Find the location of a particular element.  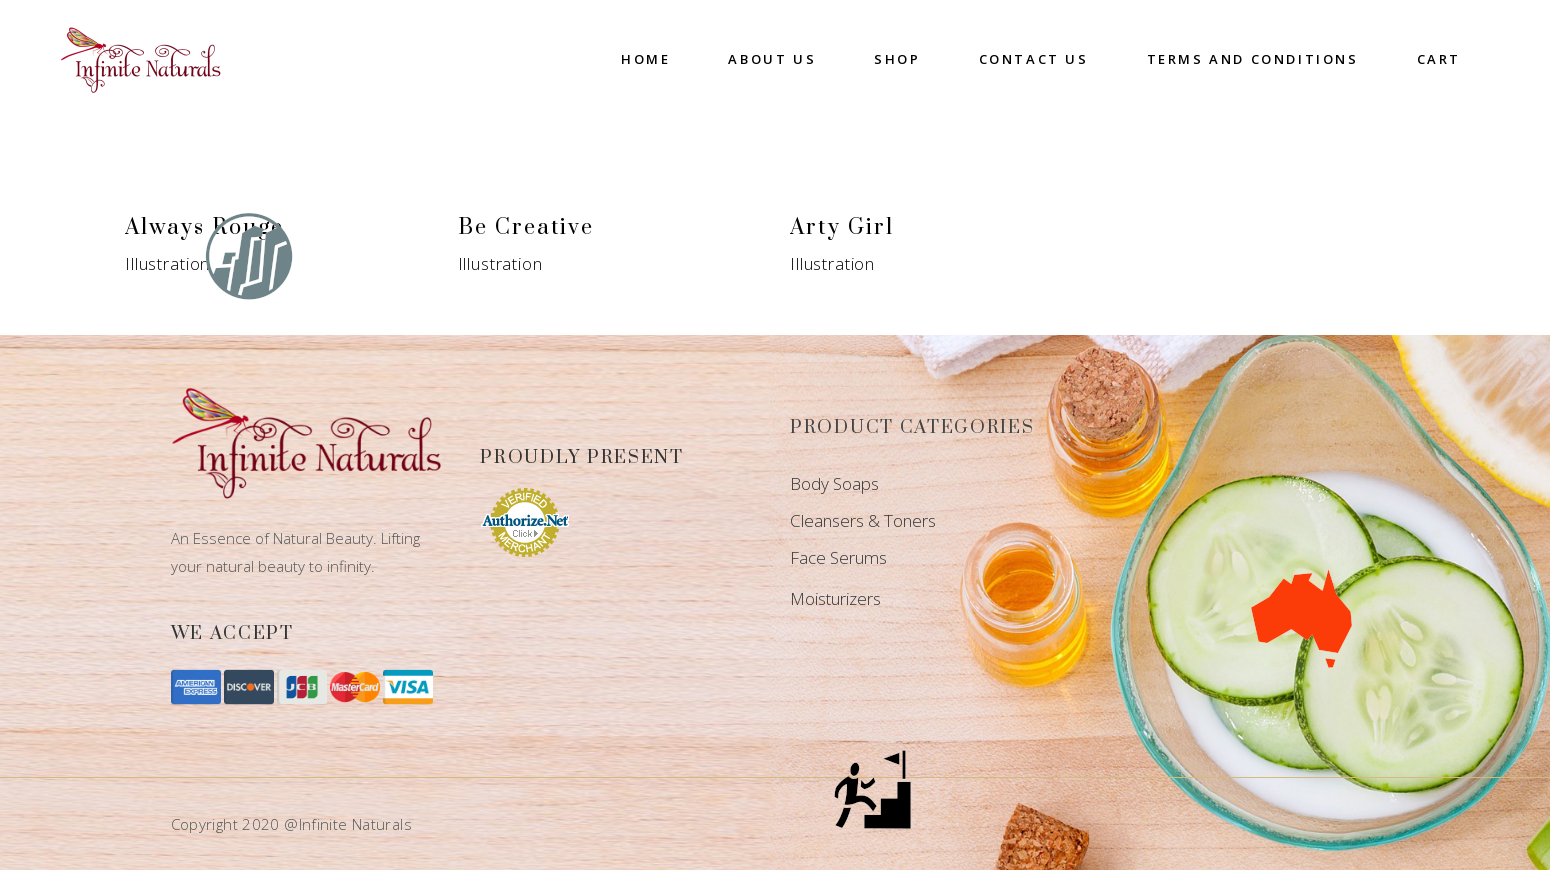

navigate to rocky terrain or mountain area in game is located at coordinates (249, 256).